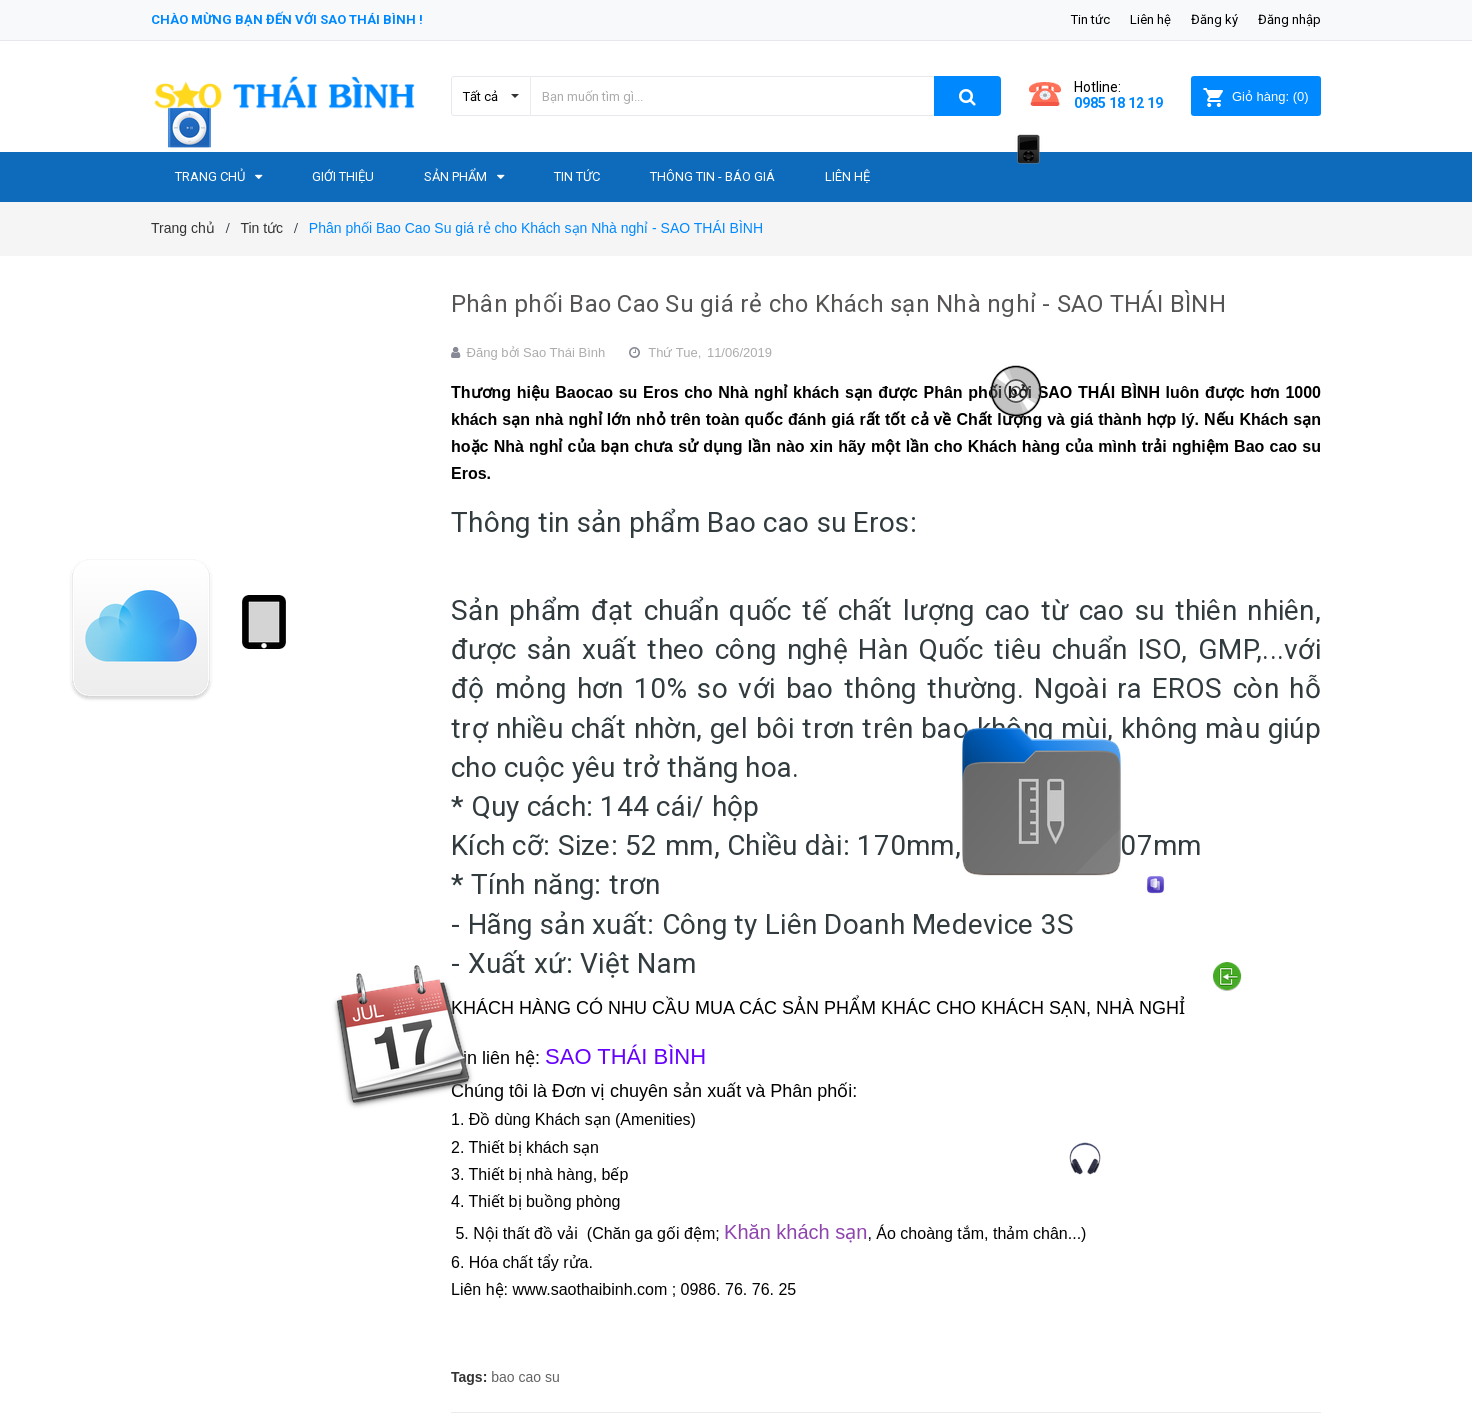 The width and height of the screenshot is (1472, 1413). I want to click on access calendar preferences or settings, so click(403, 1037).